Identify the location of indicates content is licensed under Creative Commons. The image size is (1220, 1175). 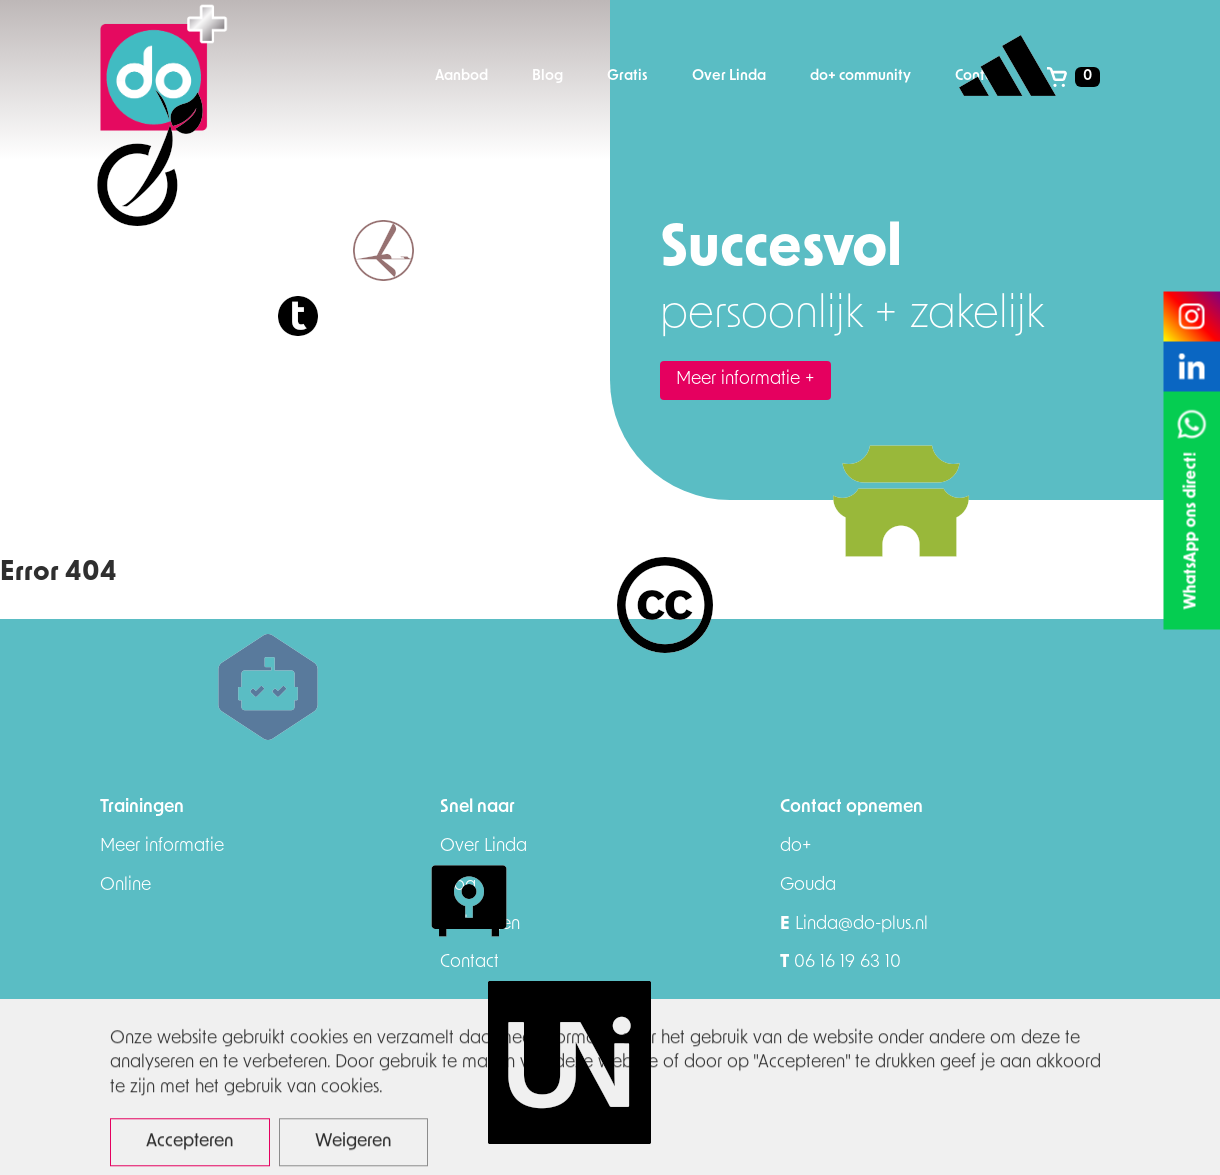
(665, 605).